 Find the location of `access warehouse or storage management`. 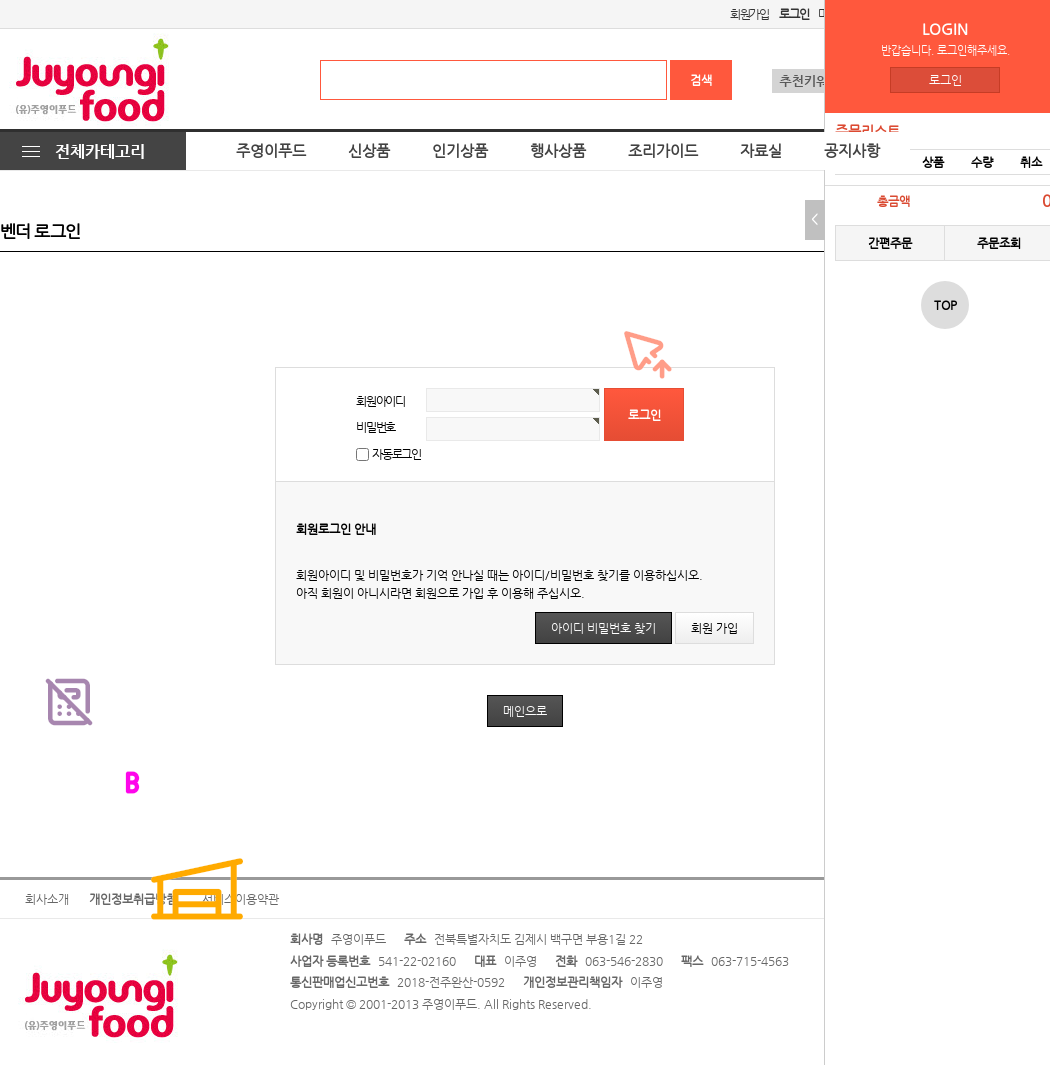

access warehouse or storage management is located at coordinates (197, 892).